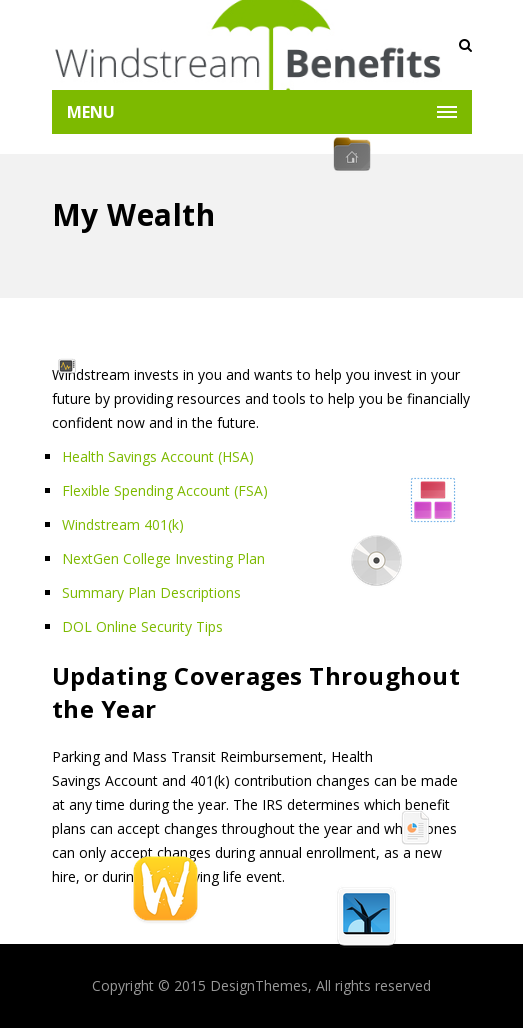 The height and width of the screenshot is (1028, 523). Describe the element at coordinates (352, 154) in the screenshot. I see `access your home folder` at that location.